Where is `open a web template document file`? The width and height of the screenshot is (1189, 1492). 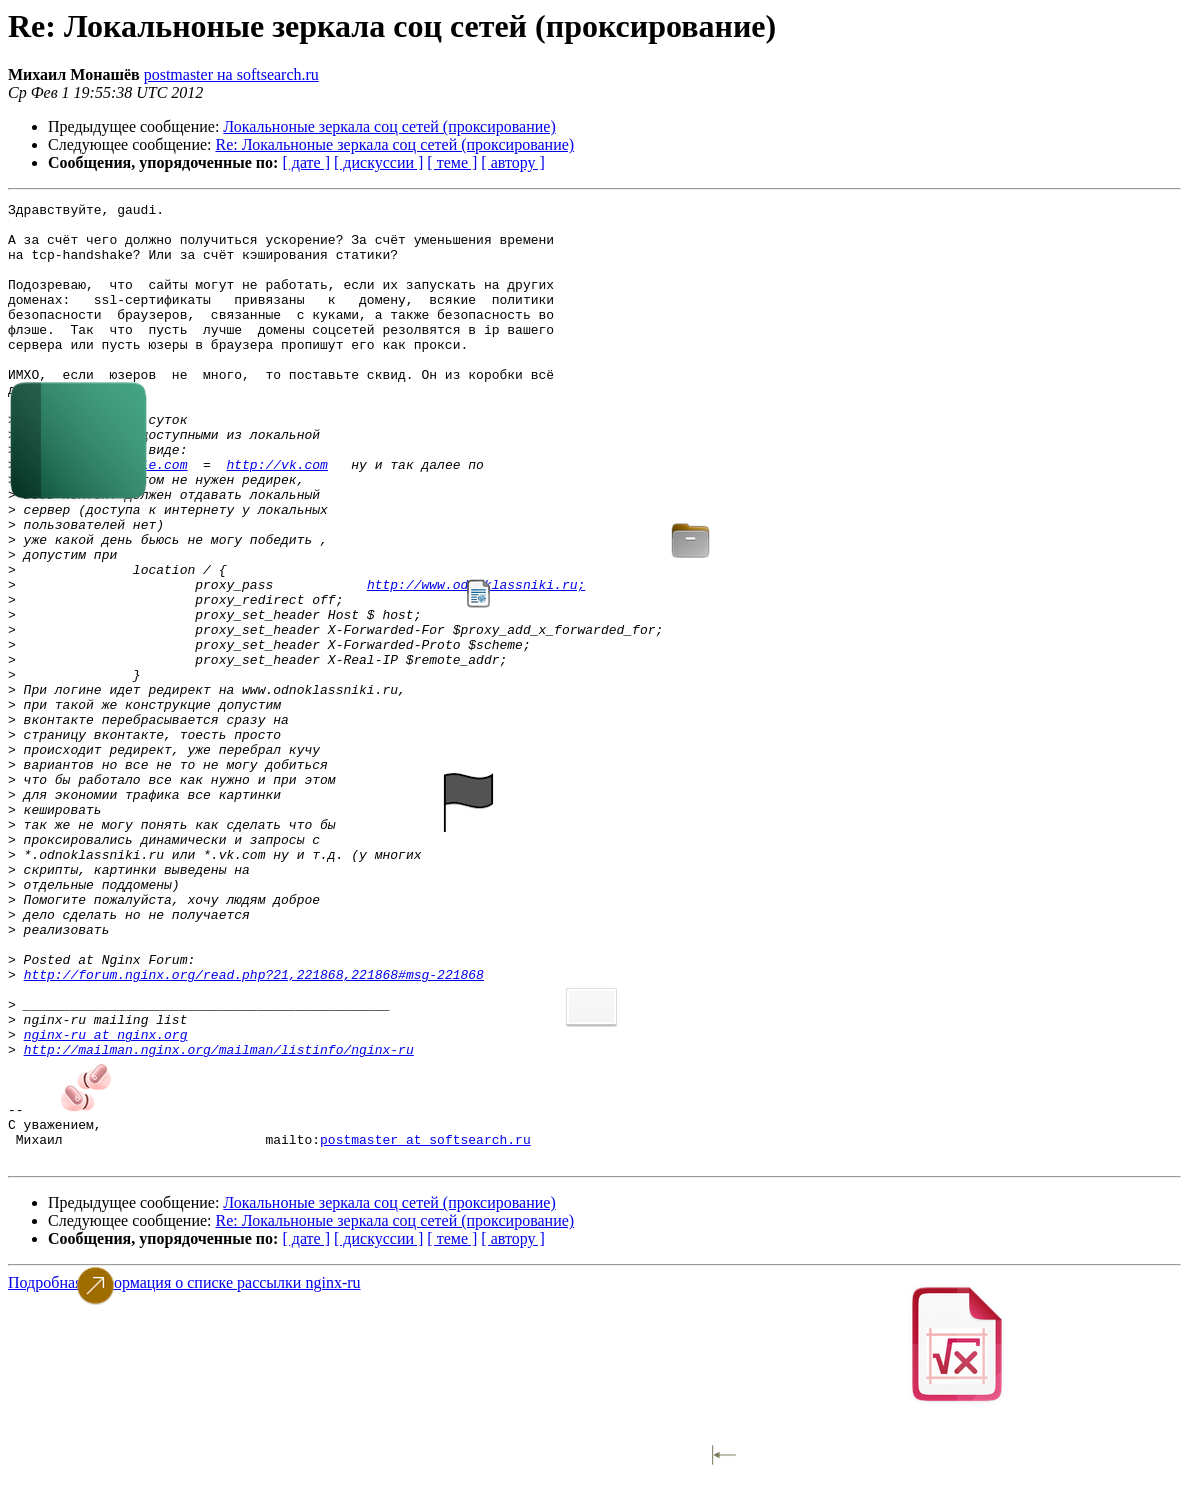 open a web template document file is located at coordinates (478, 593).